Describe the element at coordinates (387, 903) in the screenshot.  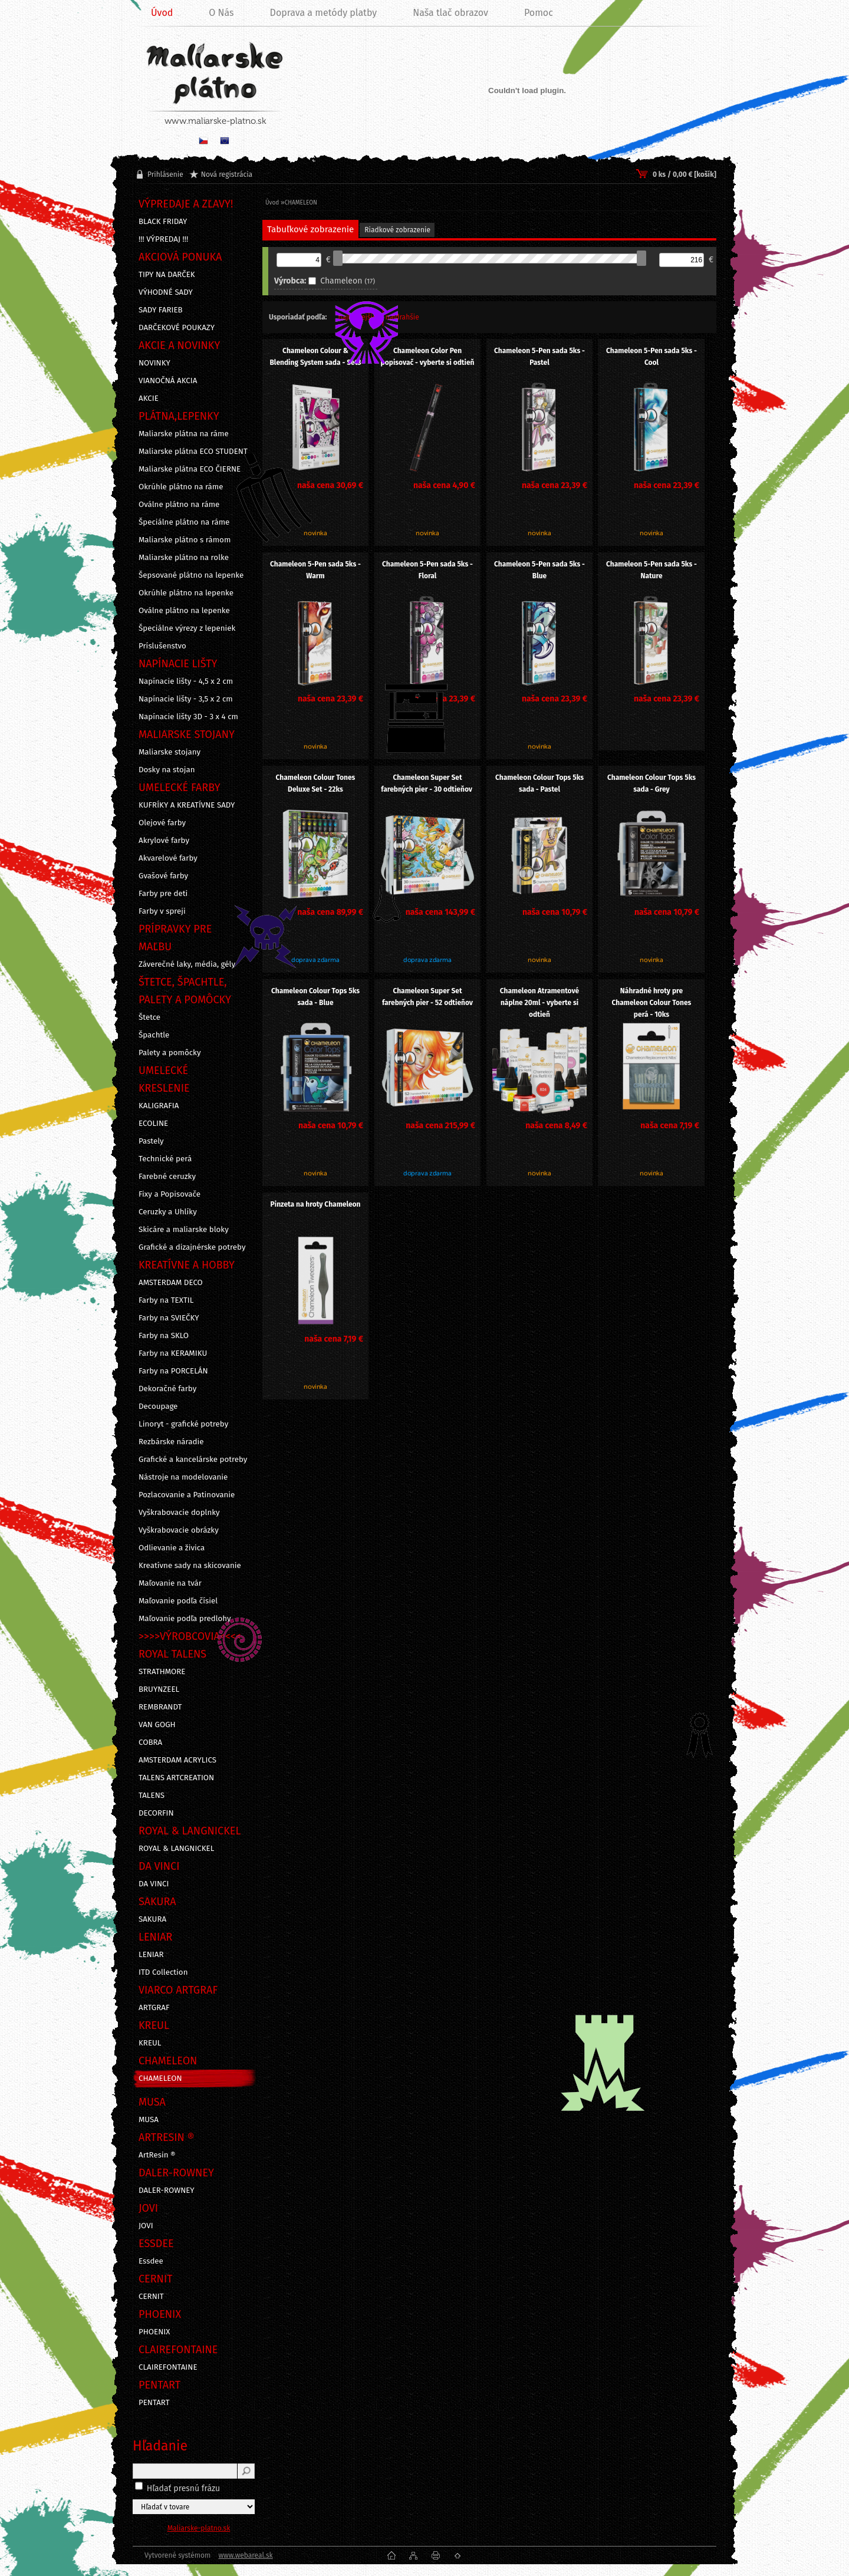
I see `access nose or smell-related settings` at that location.